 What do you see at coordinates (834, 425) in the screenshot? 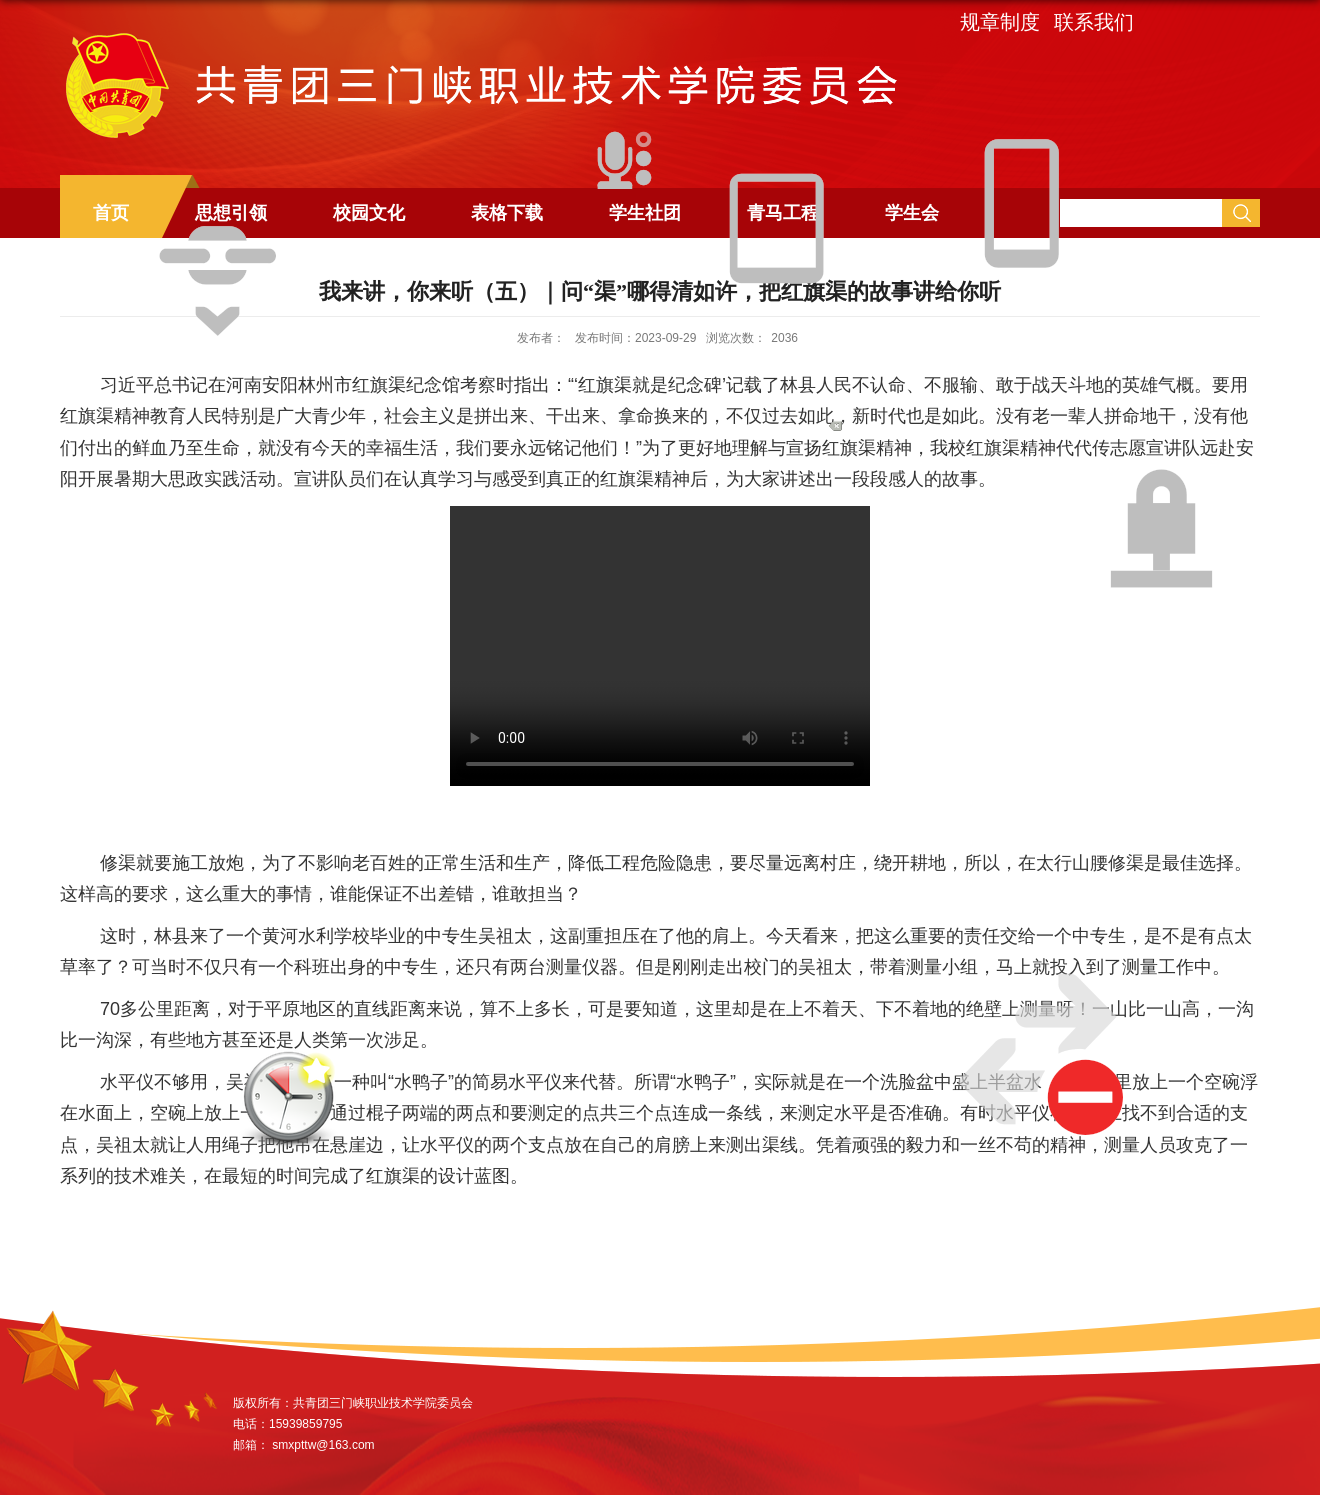
I see `clear or delete entered text` at bounding box center [834, 425].